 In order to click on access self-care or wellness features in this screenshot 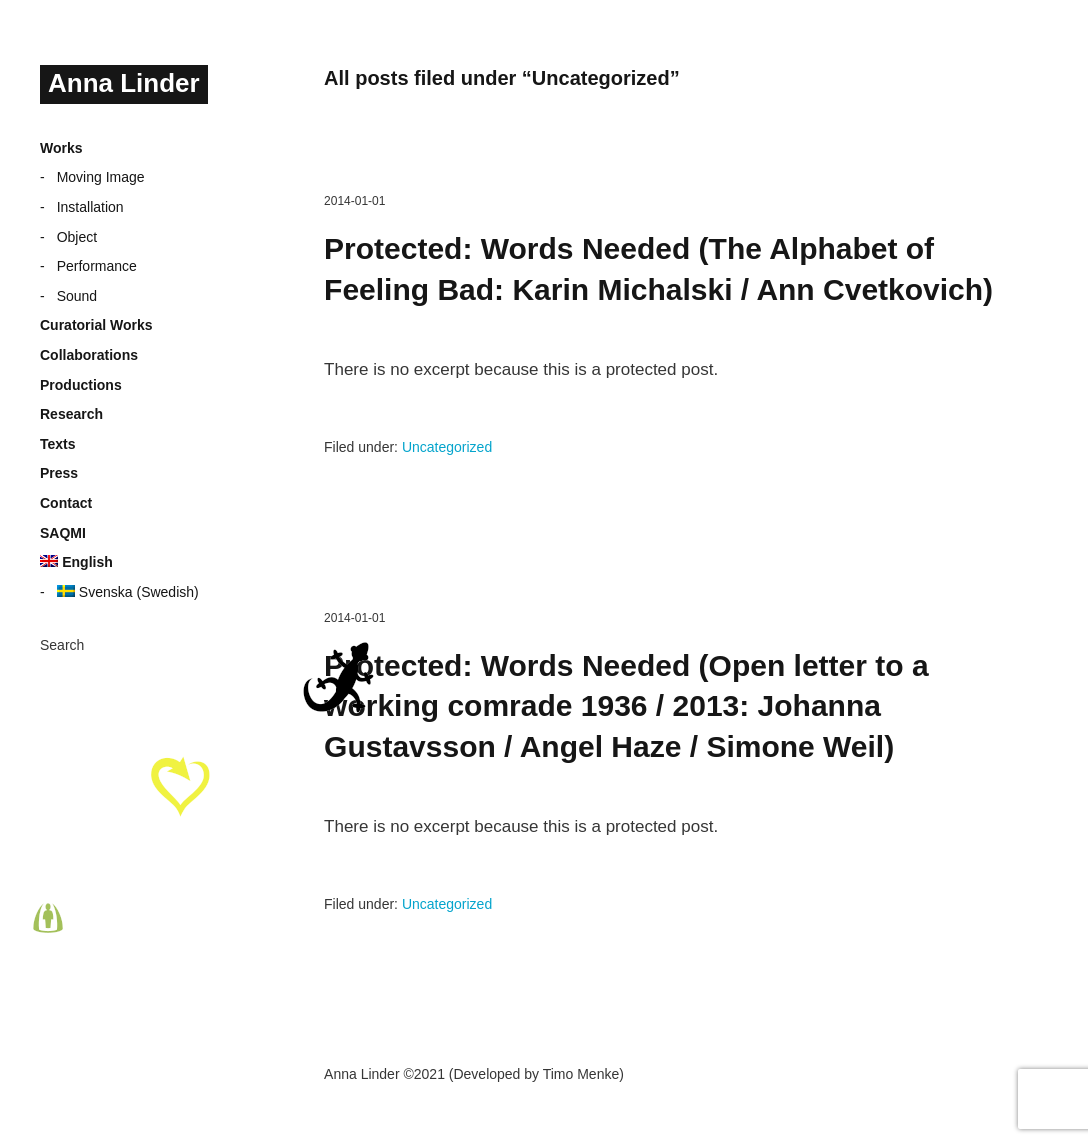, I will do `click(180, 786)`.